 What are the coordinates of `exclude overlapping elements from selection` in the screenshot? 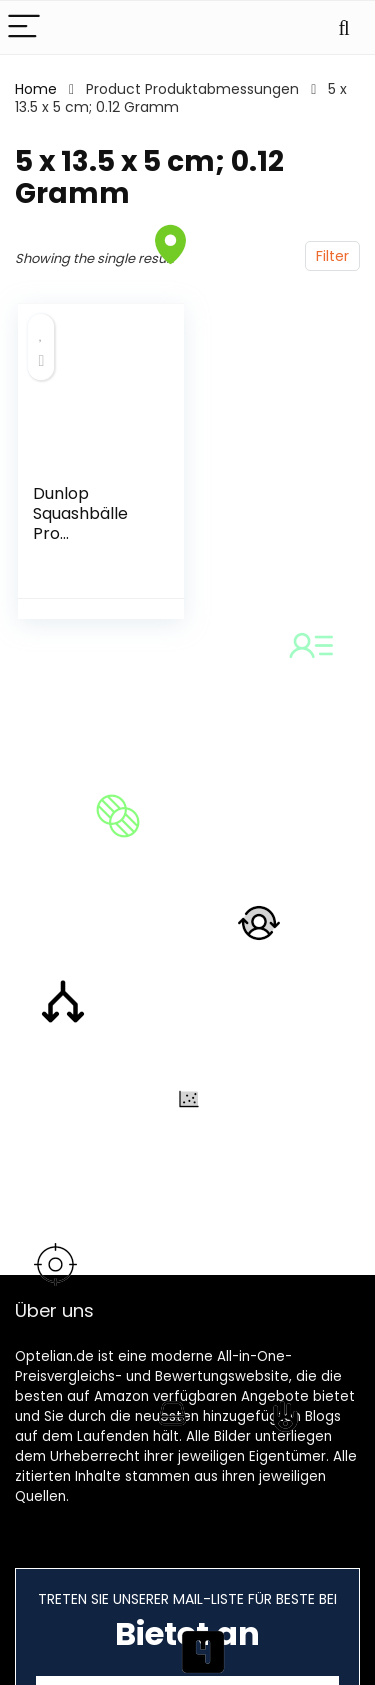 It's located at (118, 816).